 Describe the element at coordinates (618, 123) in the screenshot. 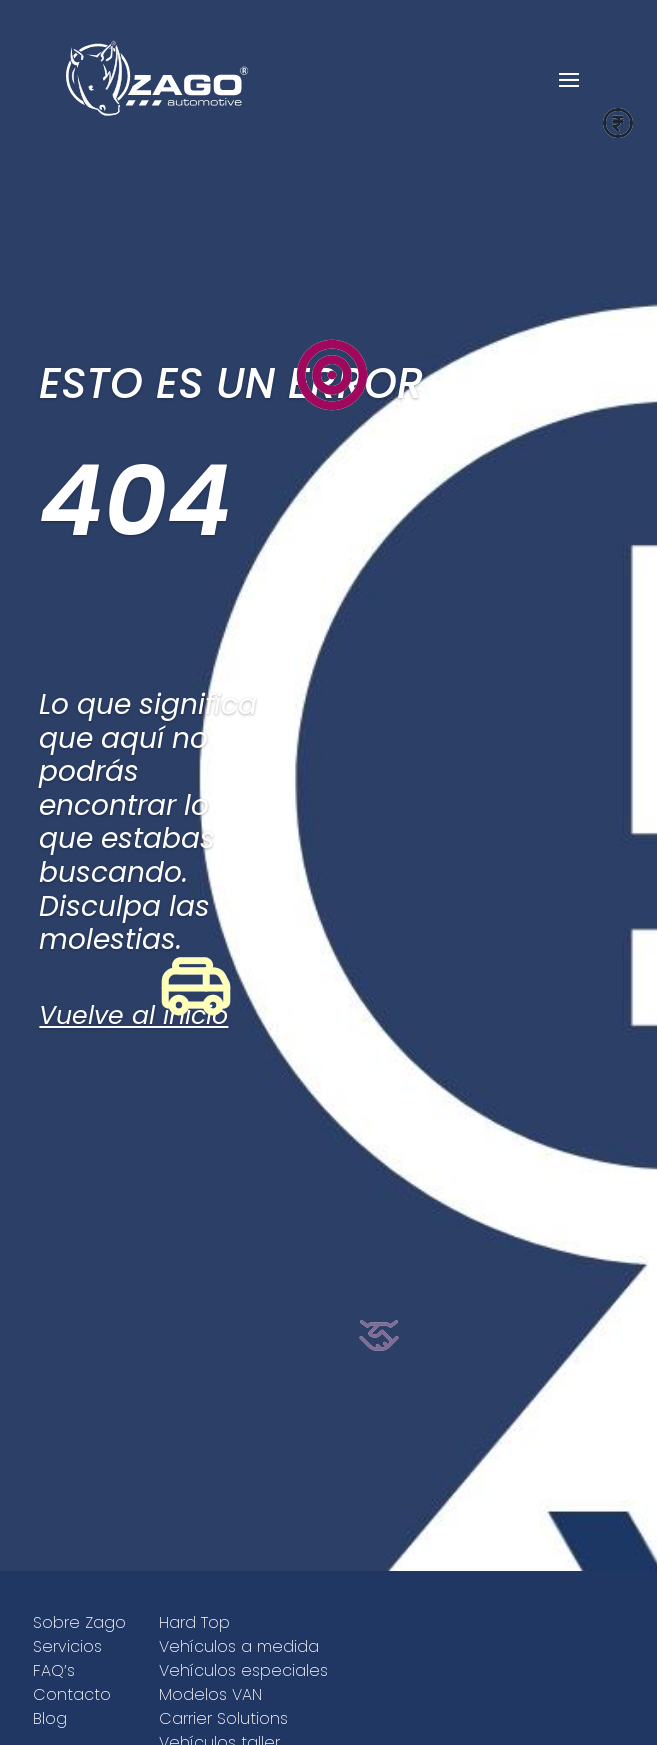

I see `view balance in Indian rupees` at that location.